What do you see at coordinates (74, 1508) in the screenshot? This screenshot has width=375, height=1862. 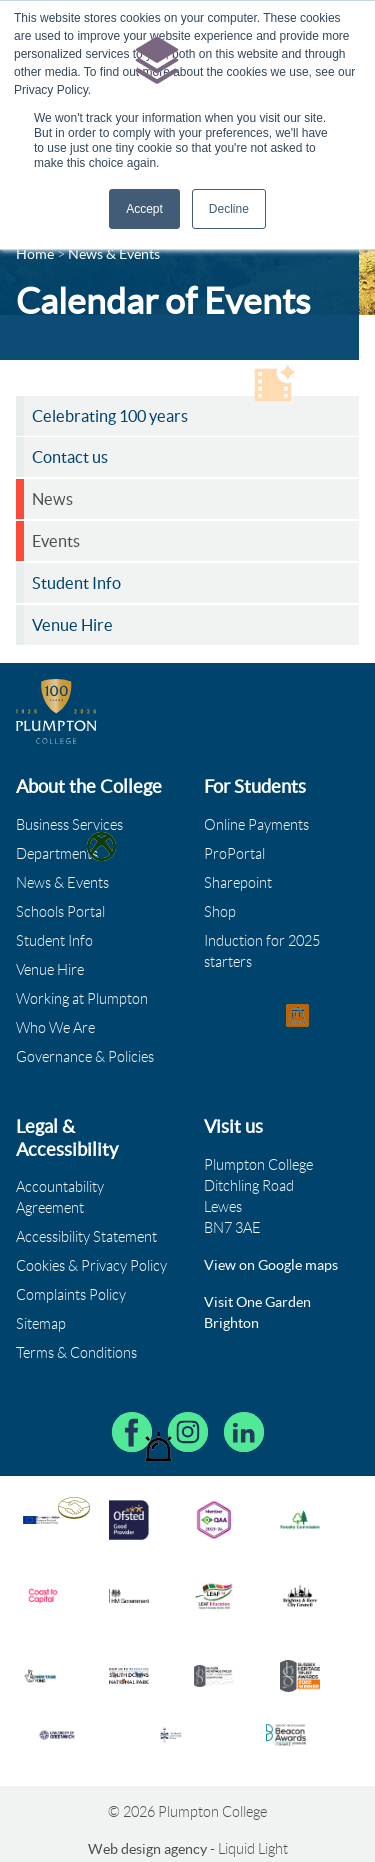 I see `pay with mercado pago` at bounding box center [74, 1508].